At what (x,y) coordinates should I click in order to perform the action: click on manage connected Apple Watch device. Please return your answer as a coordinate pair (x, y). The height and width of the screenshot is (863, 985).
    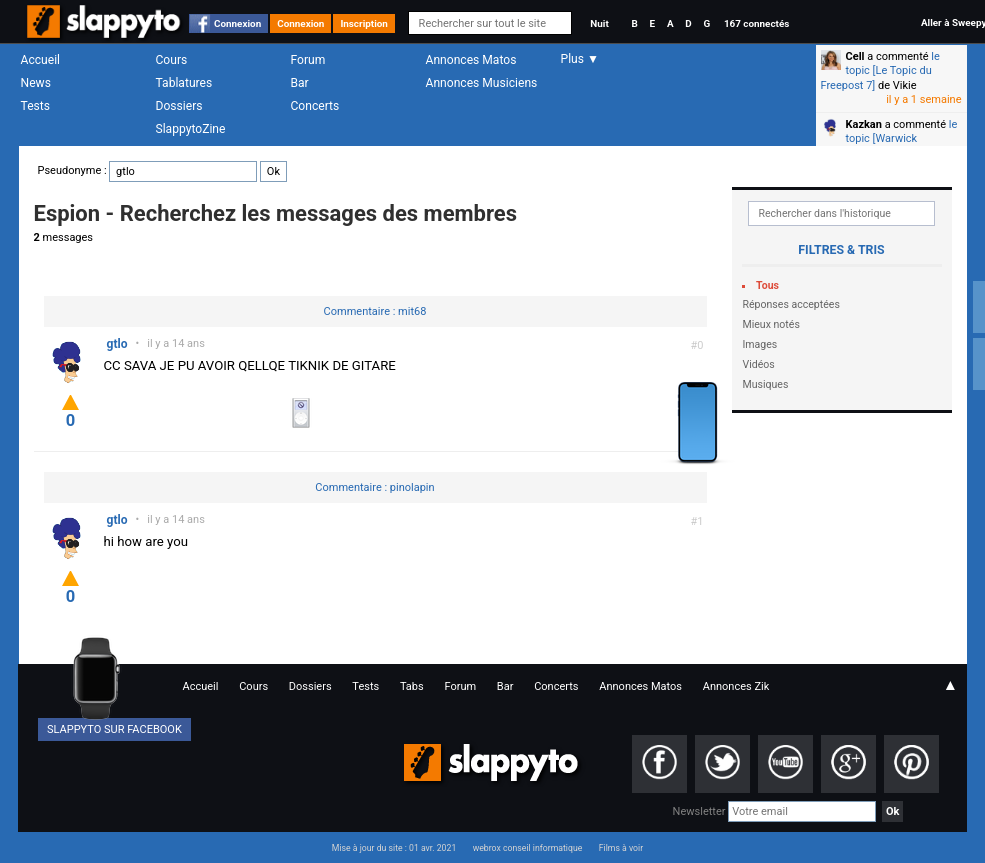
    Looking at the image, I should click on (95, 678).